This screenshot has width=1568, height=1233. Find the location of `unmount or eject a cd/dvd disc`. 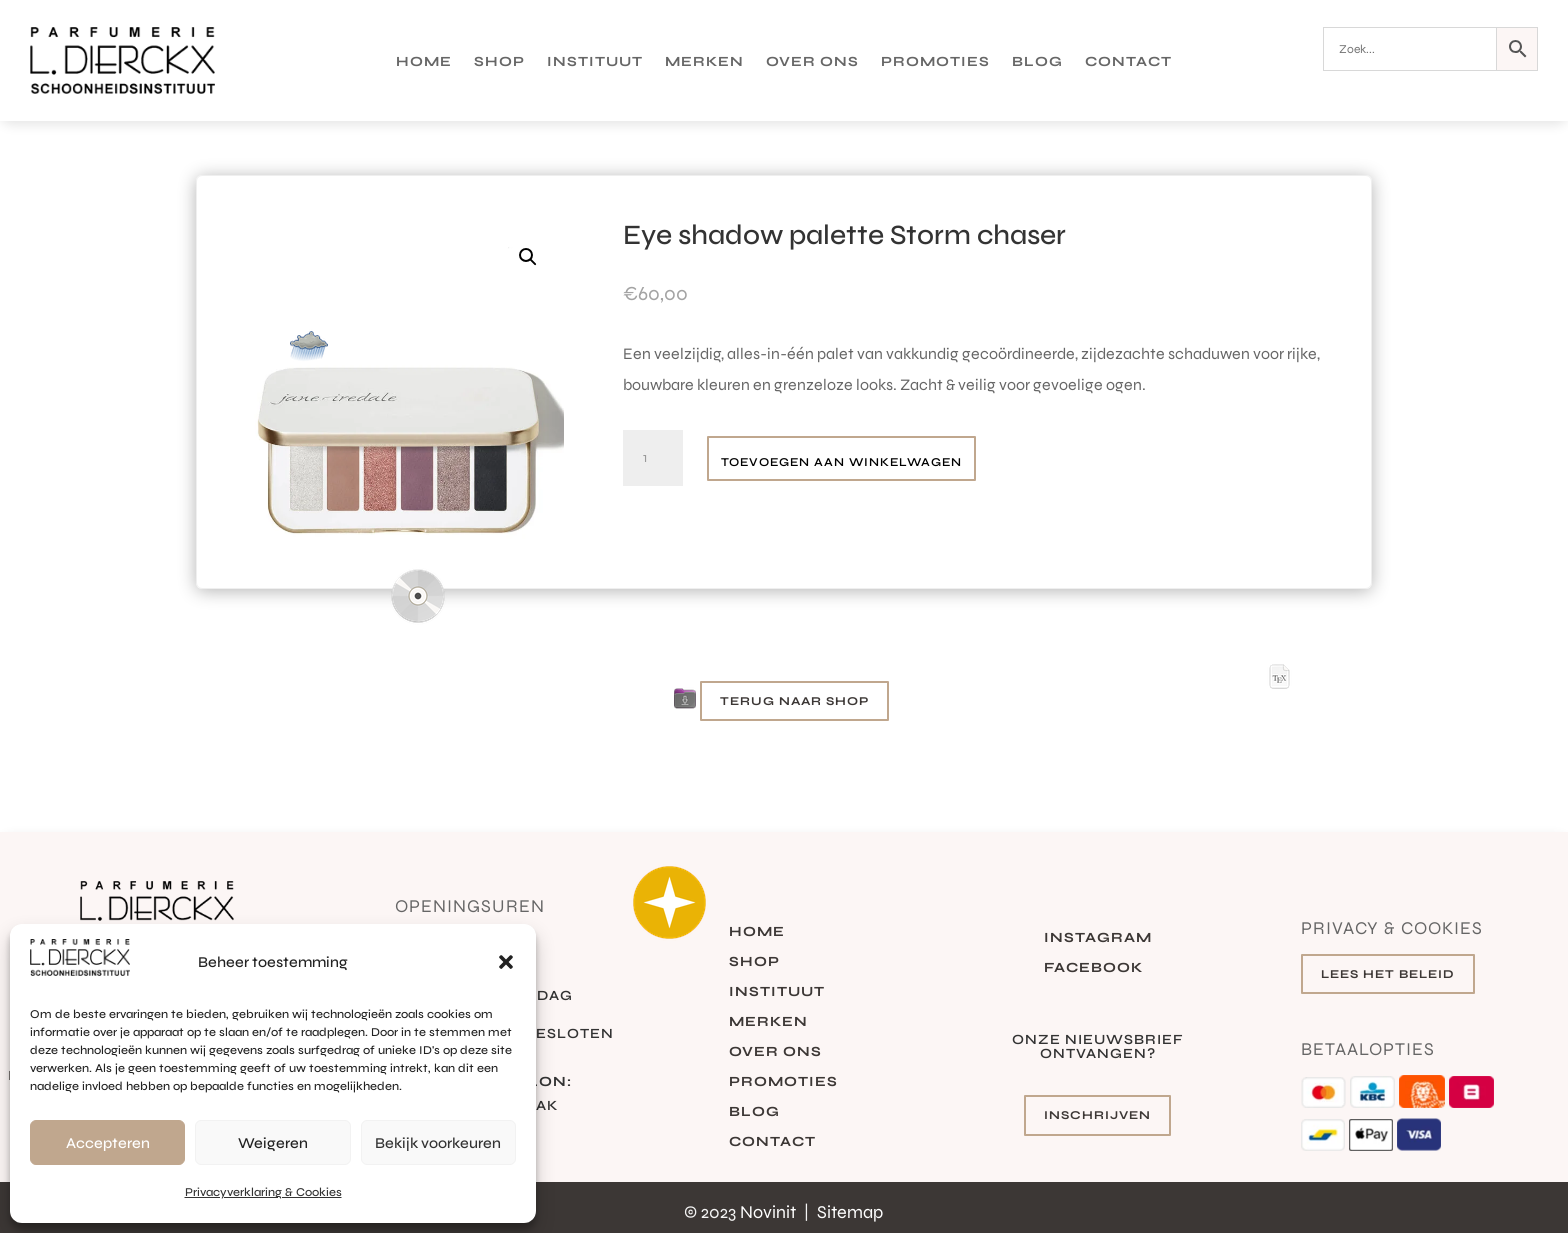

unmount or eject a cd/dvd disc is located at coordinates (418, 596).